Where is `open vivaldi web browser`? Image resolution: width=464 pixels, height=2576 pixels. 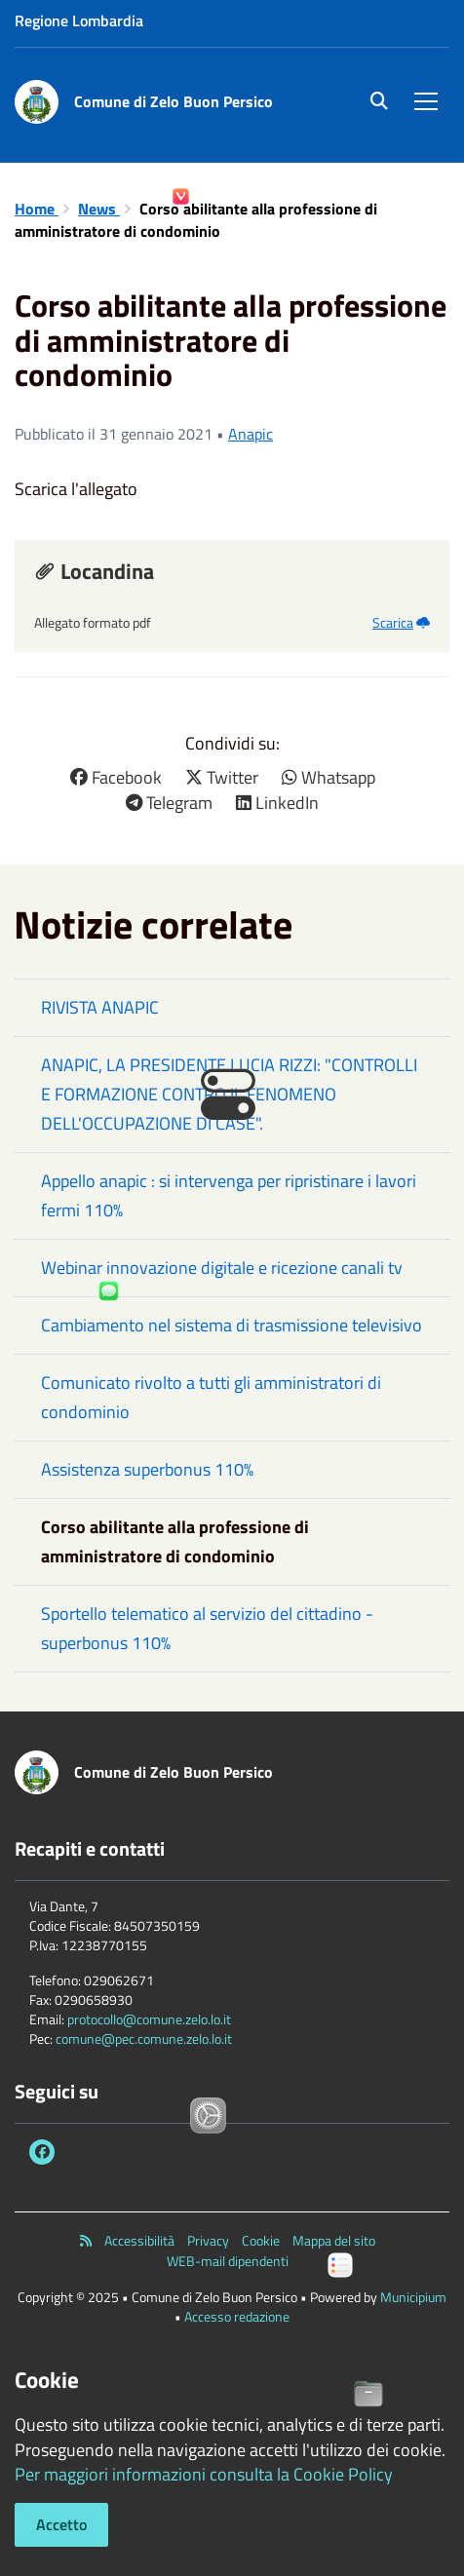 open vivaldi web browser is located at coordinates (180, 196).